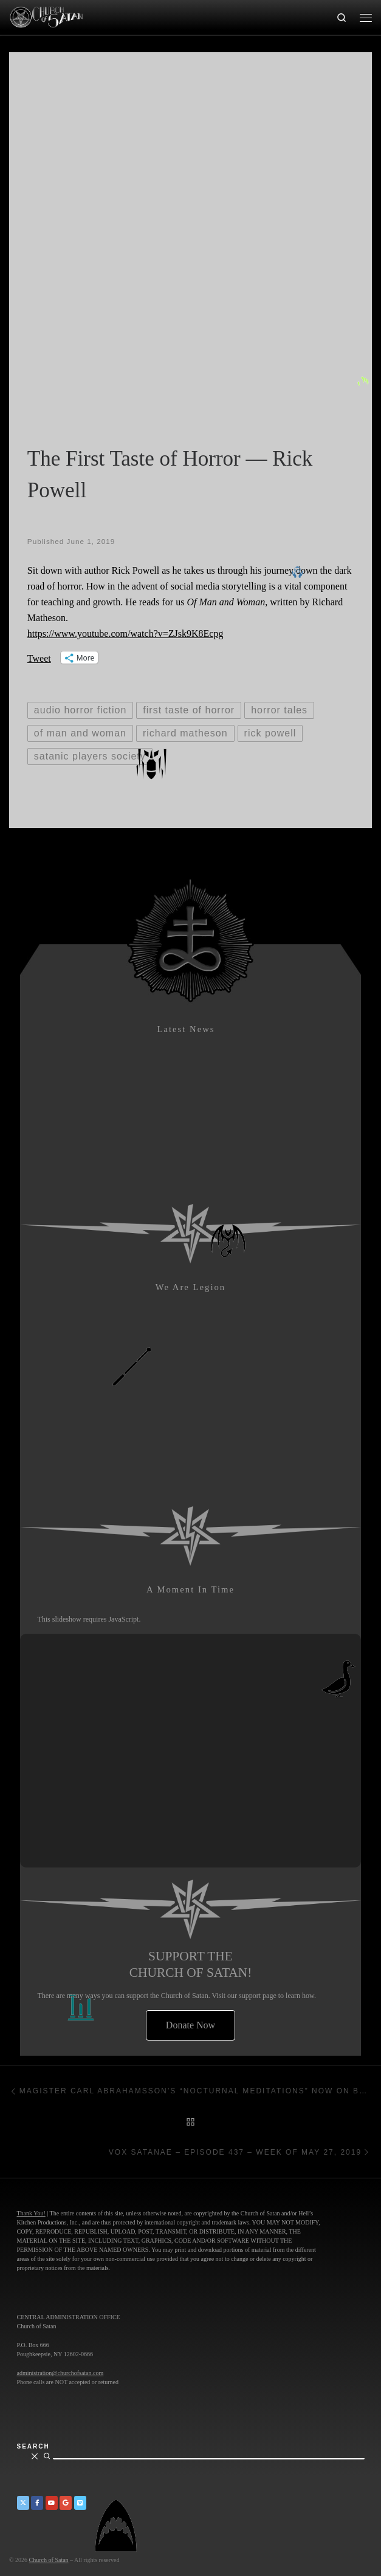 This screenshot has width=381, height=2576. Describe the element at coordinates (363, 382) in the screenshot. I see `activate grab or snatch ability` at that location.